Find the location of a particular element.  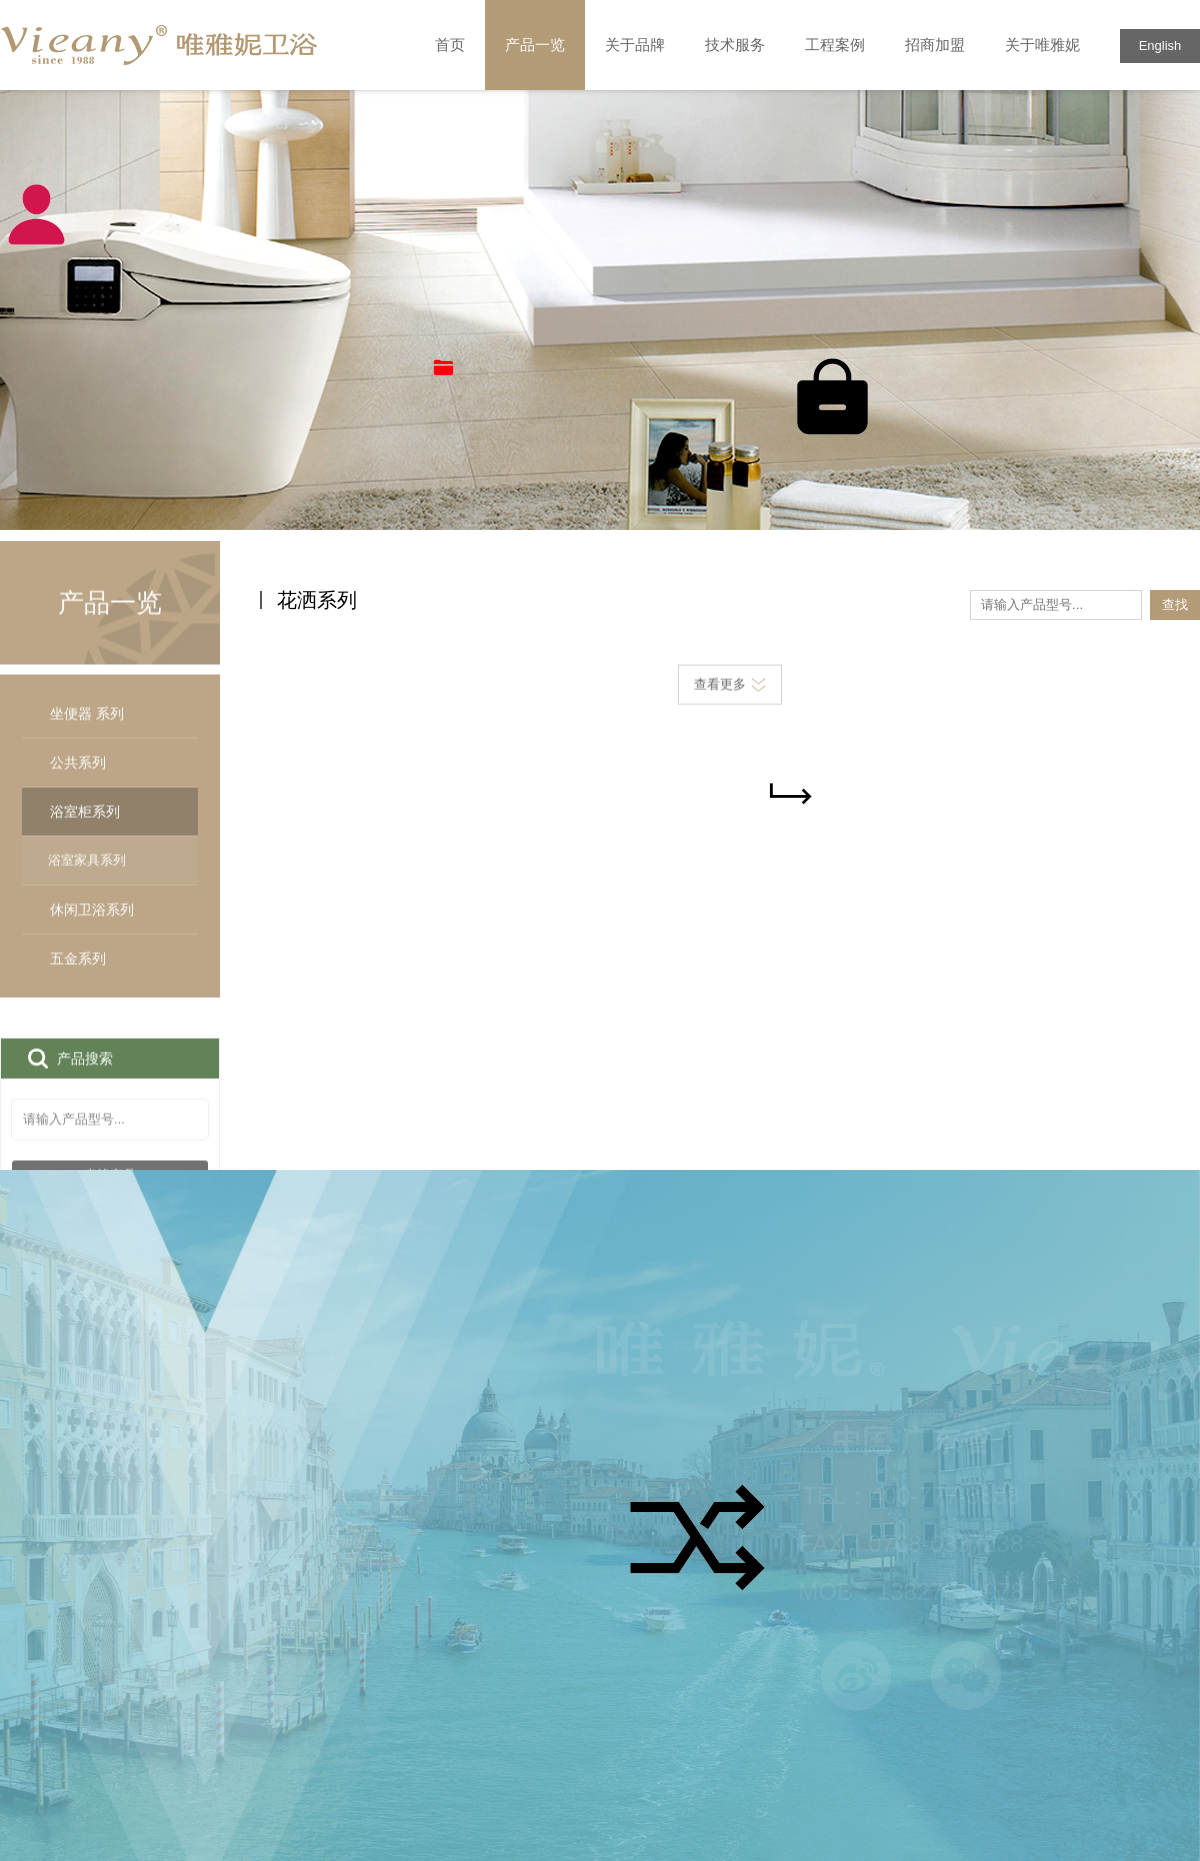

view your profile is located at coordinates (36, 214).